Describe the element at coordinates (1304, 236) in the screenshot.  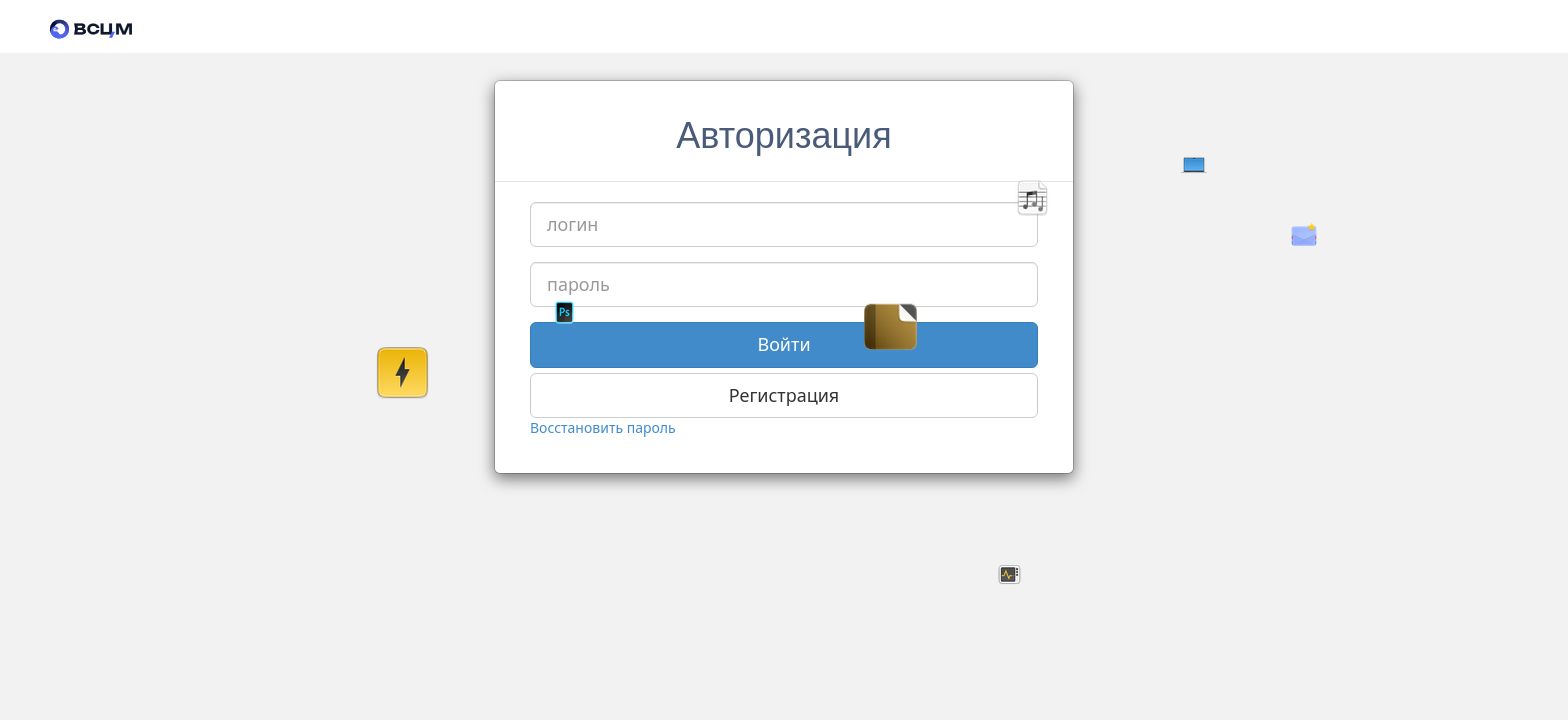
I see `mark email as unread` at that location.